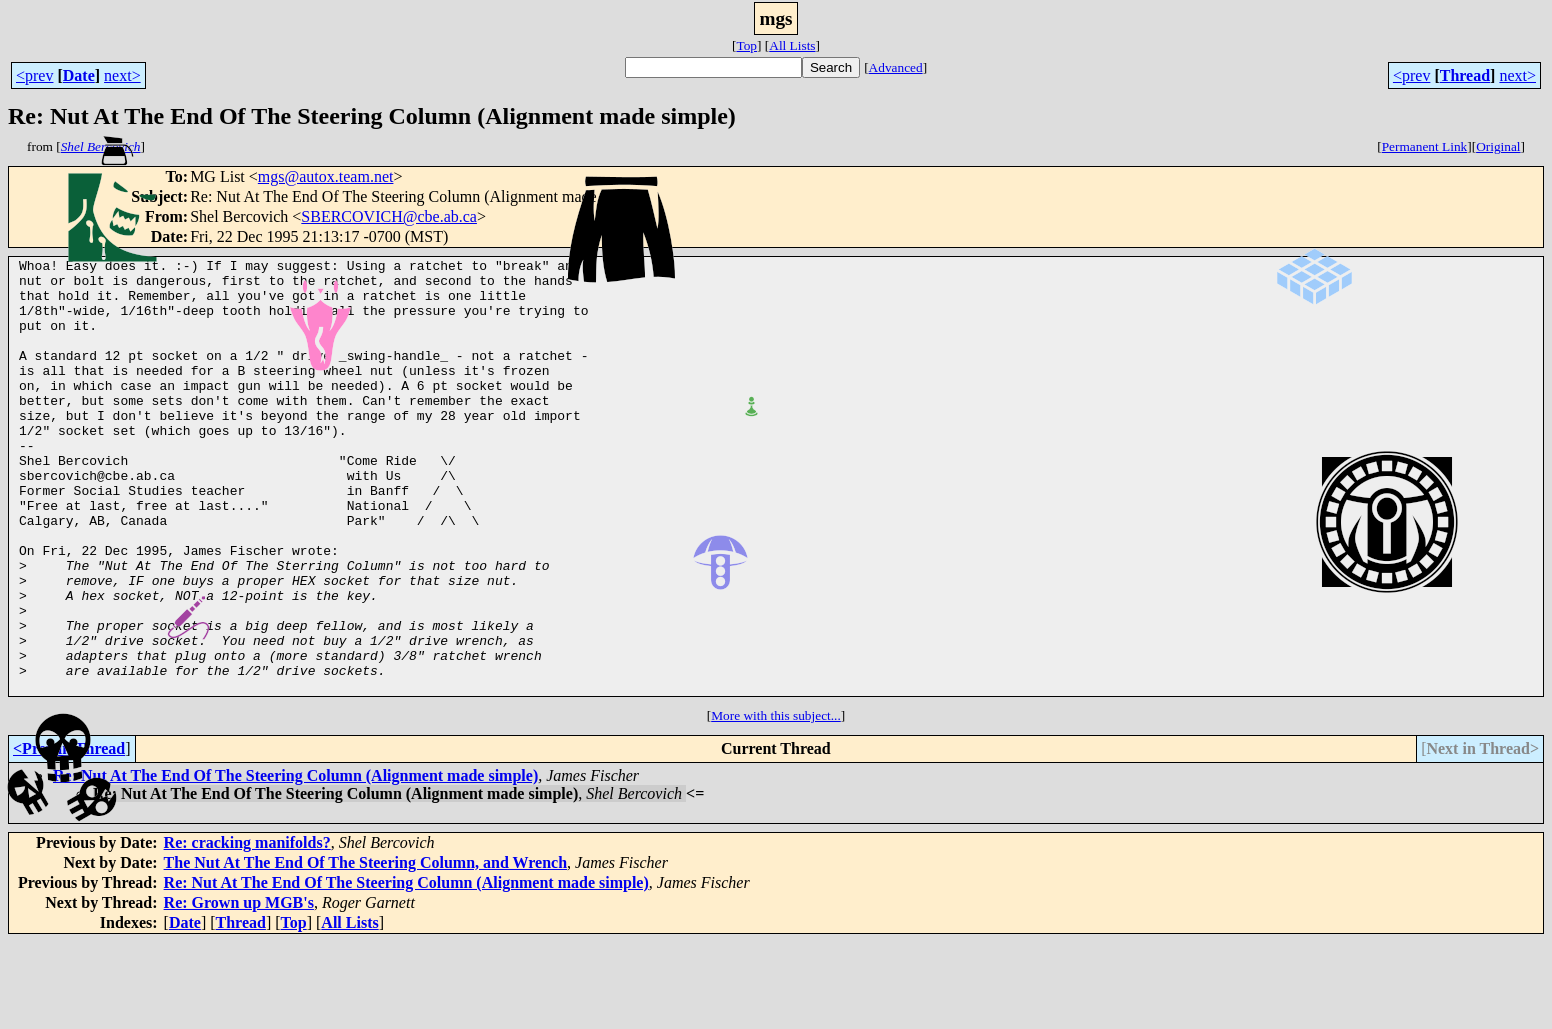 The height and width of the screenshot is (1029, 1552). Describe the element at coordinates (61, 767) in the screenshot. I see `indicates extreme danger or deadly hazard` at that location.